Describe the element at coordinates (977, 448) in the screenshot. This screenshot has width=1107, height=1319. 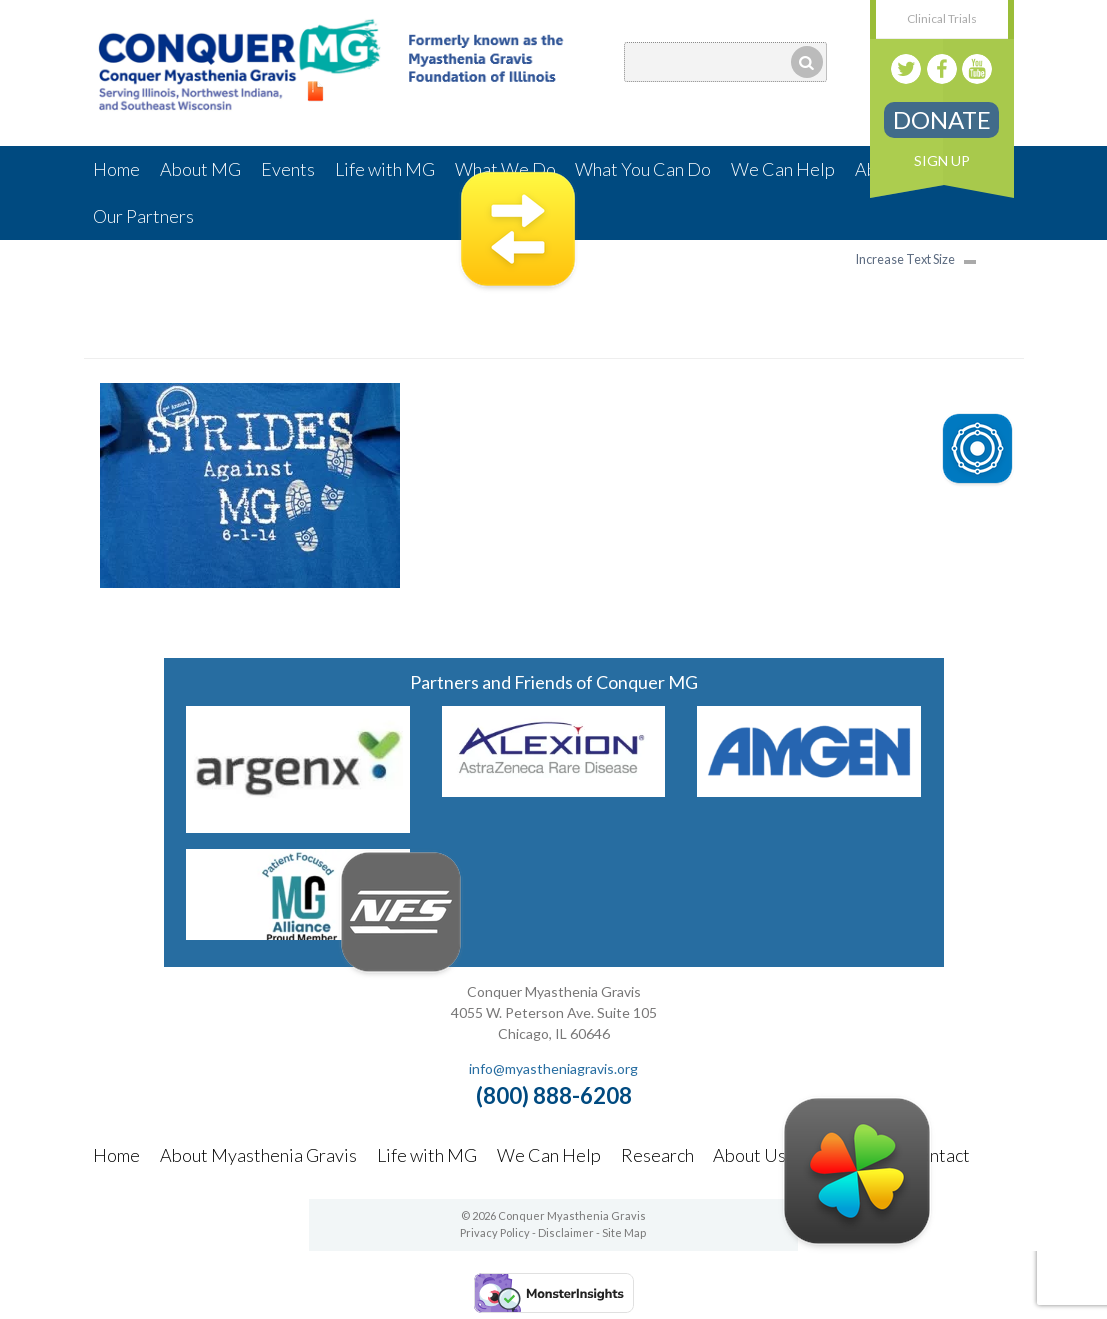
I see `open the Neon app` at that location.